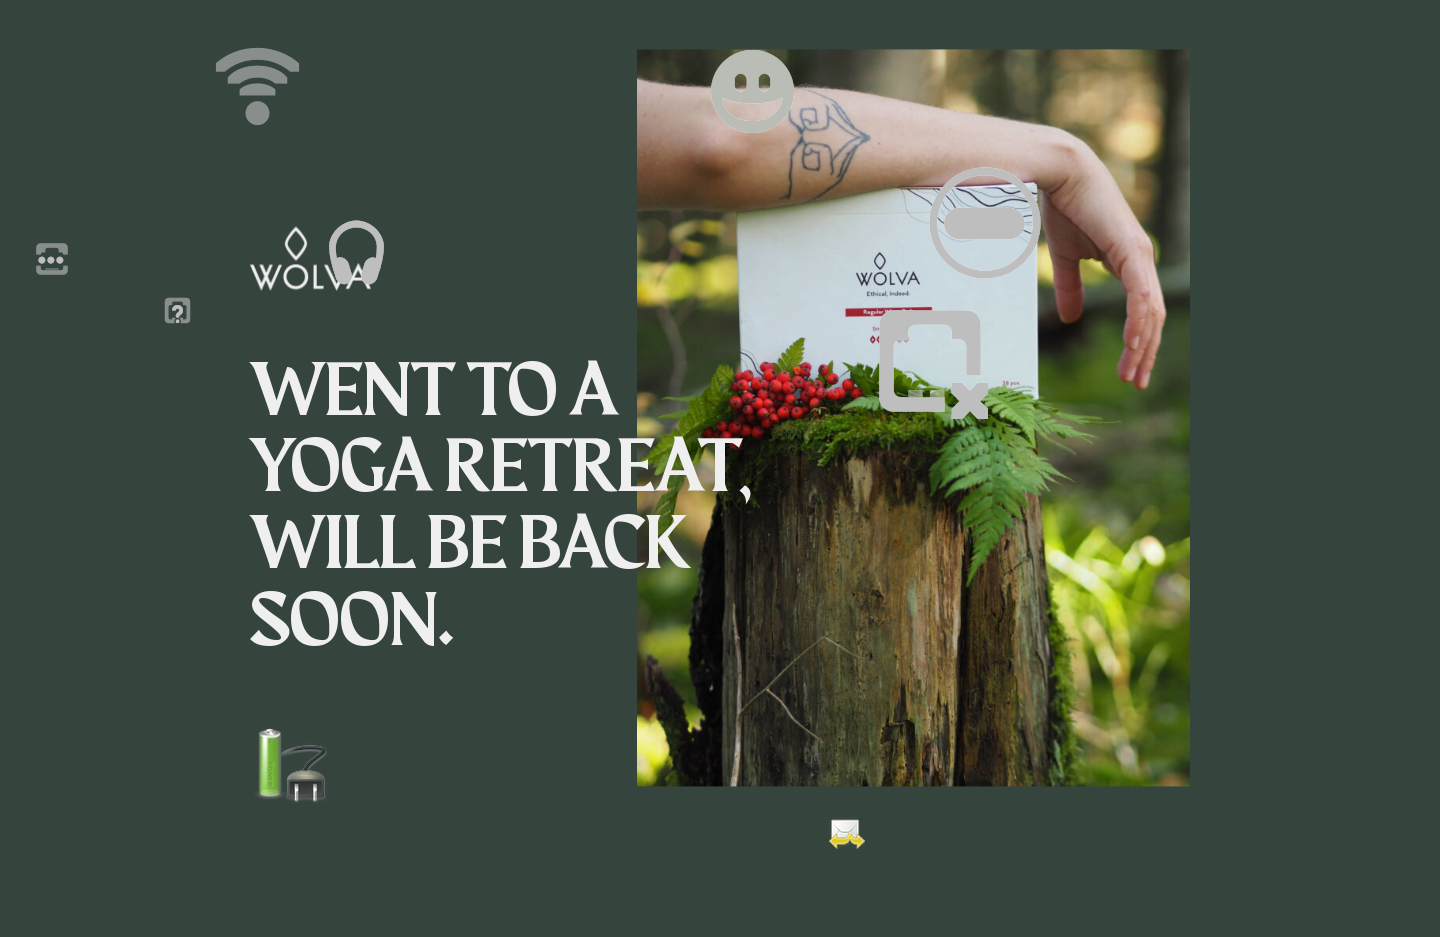 This screenshot has width=1440, height=937. I want to click on indicates wired network connection in progress, so click(52, 259).